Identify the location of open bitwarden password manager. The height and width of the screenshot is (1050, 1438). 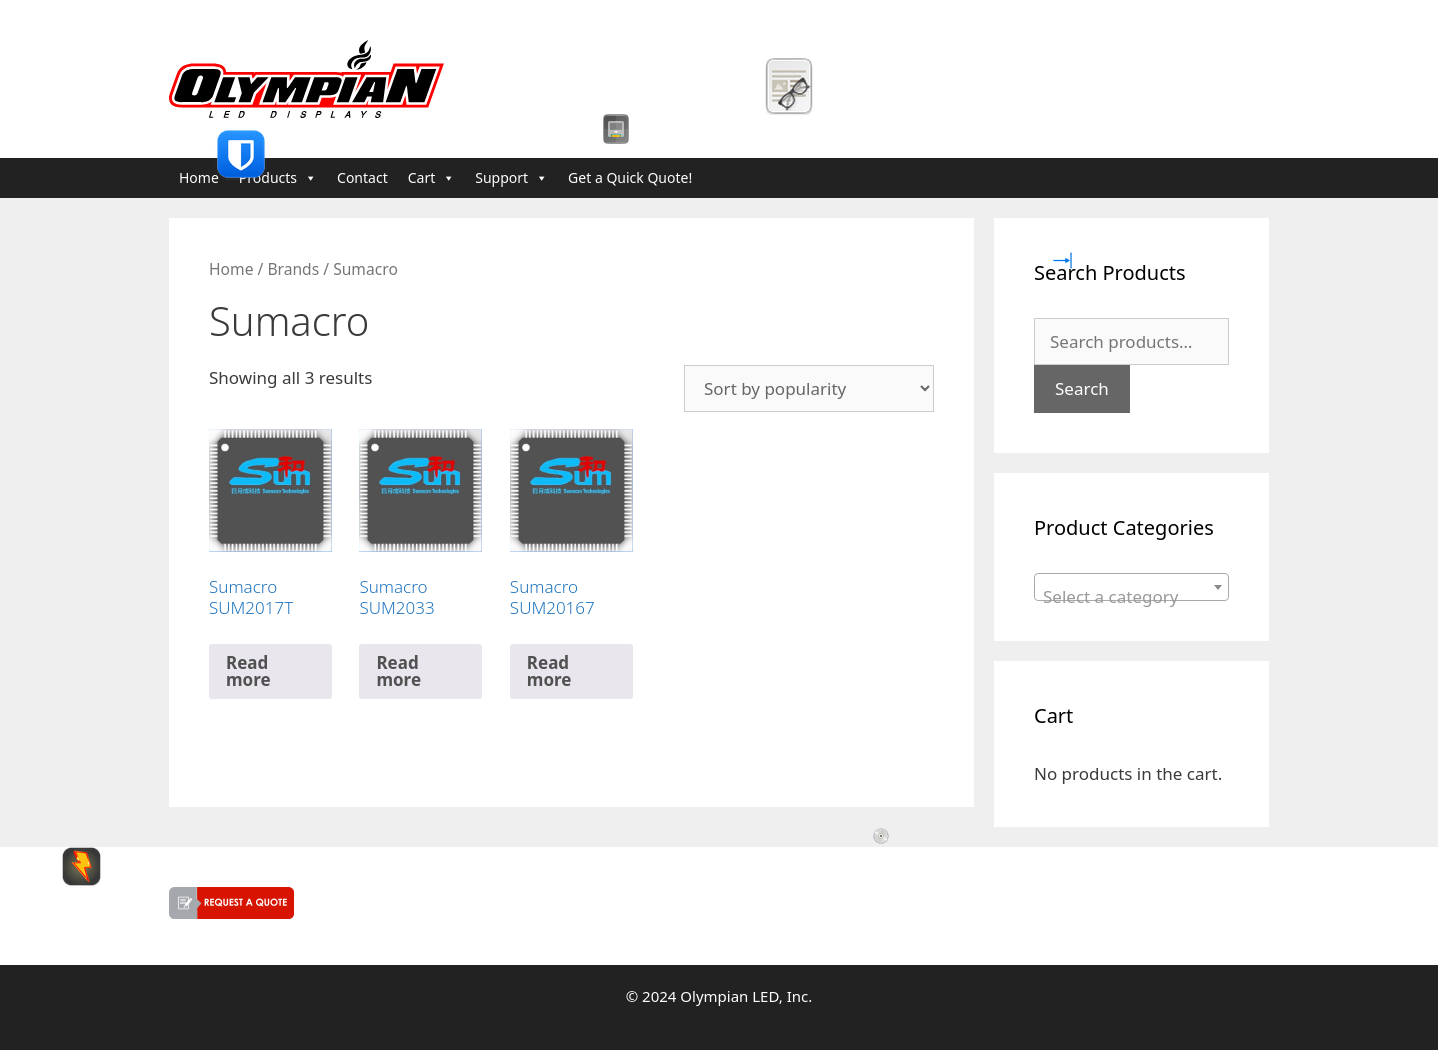
(241, 154).